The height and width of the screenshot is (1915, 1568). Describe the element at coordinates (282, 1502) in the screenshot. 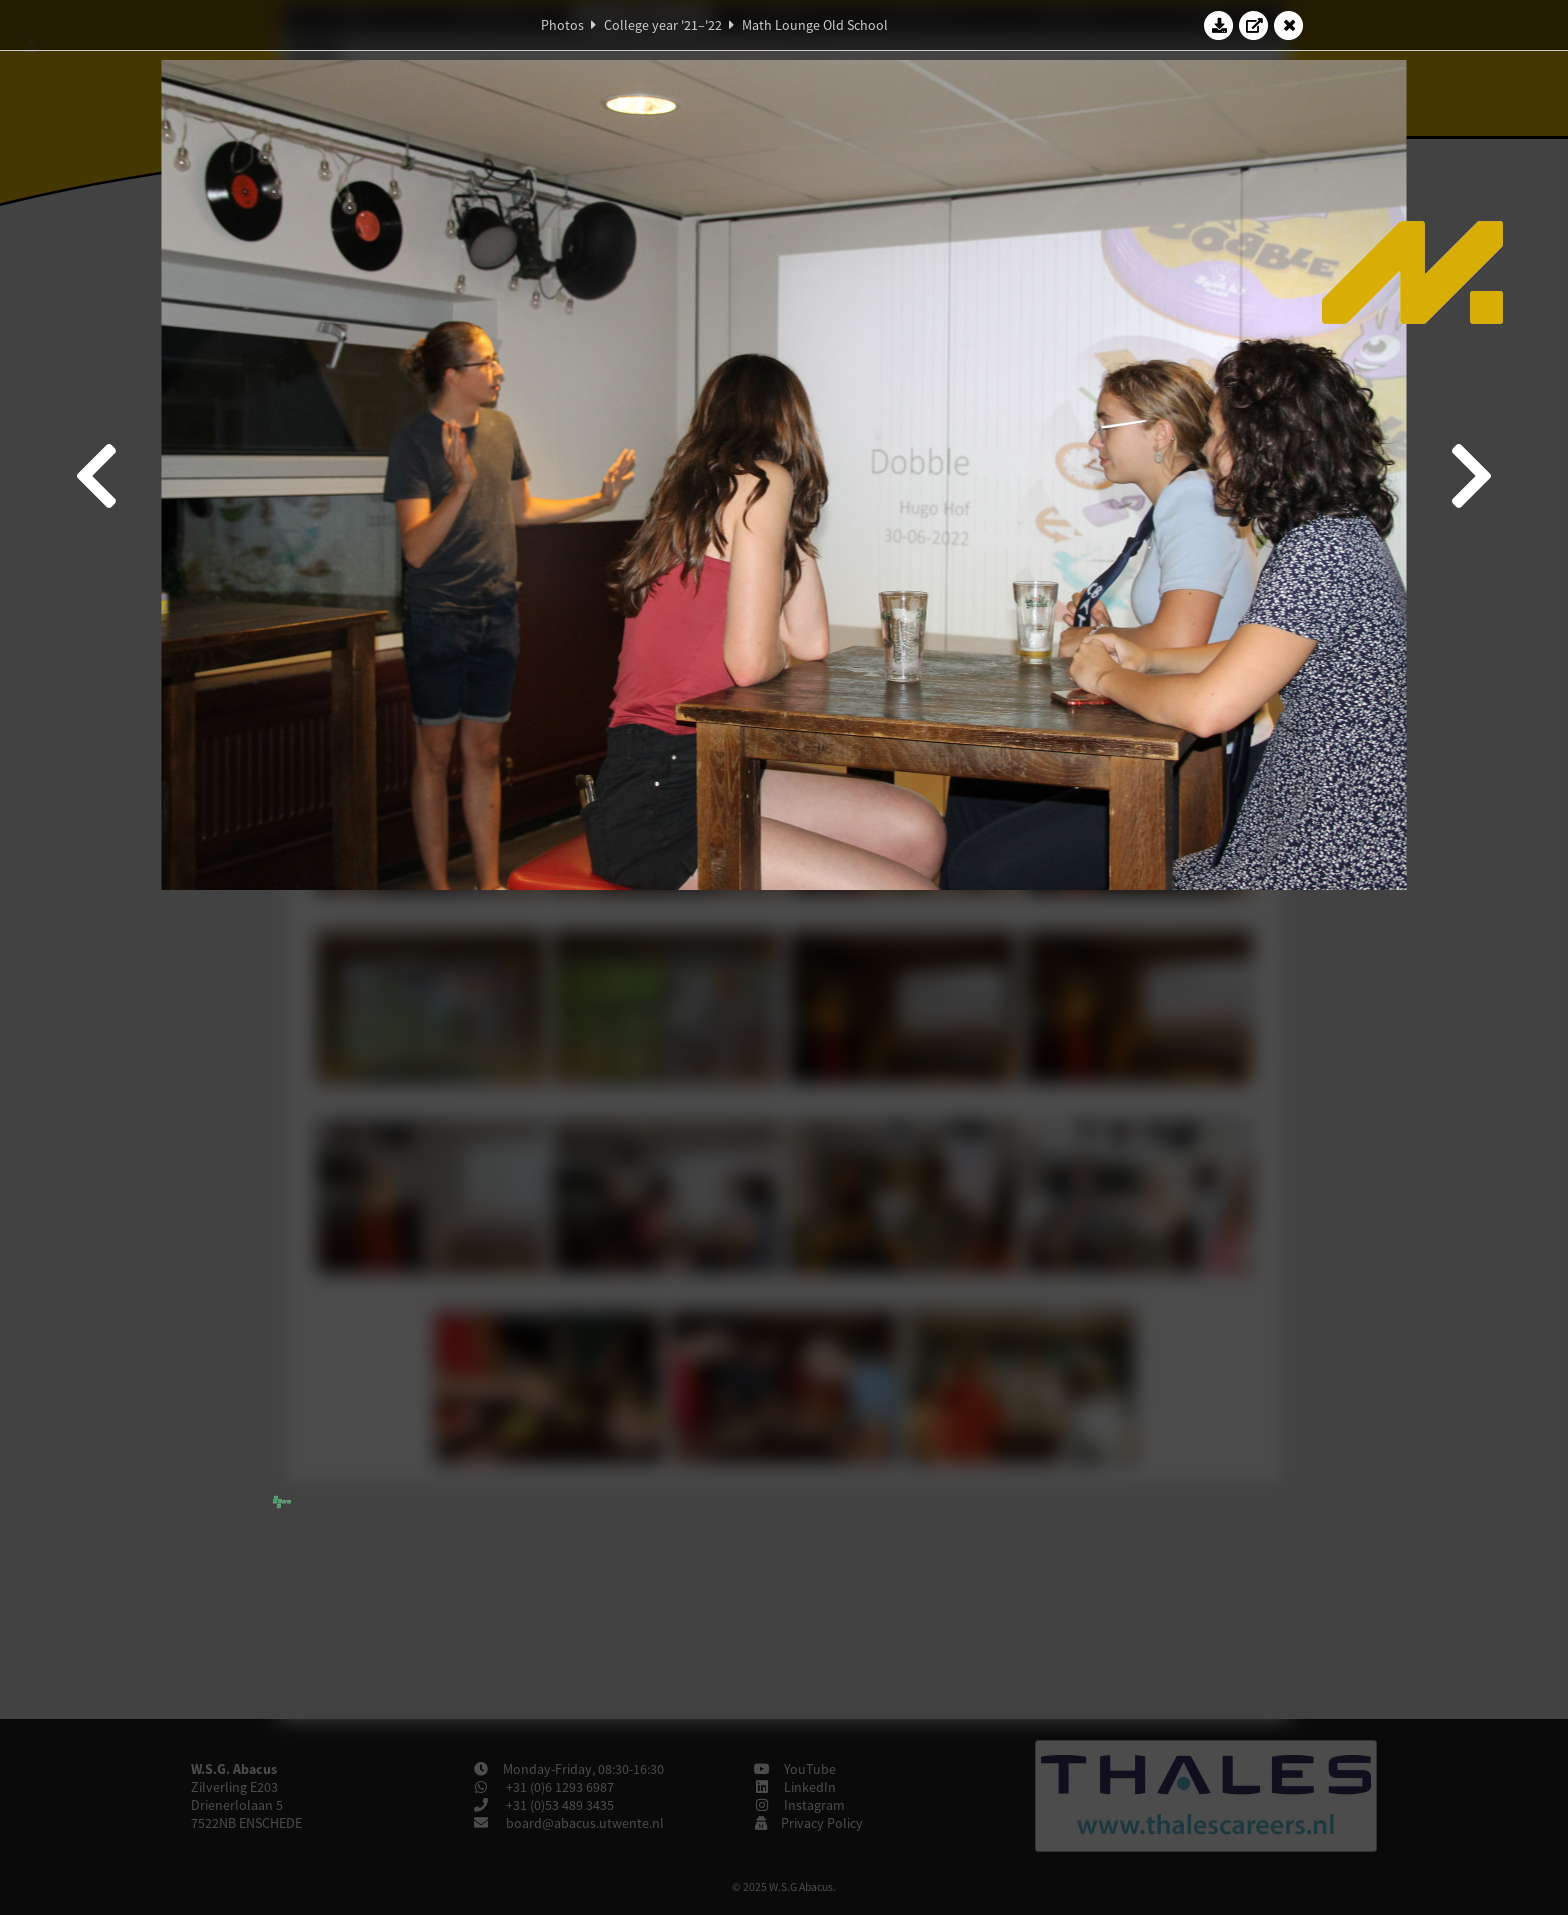

I see `visit have i been pwned website` at that location.